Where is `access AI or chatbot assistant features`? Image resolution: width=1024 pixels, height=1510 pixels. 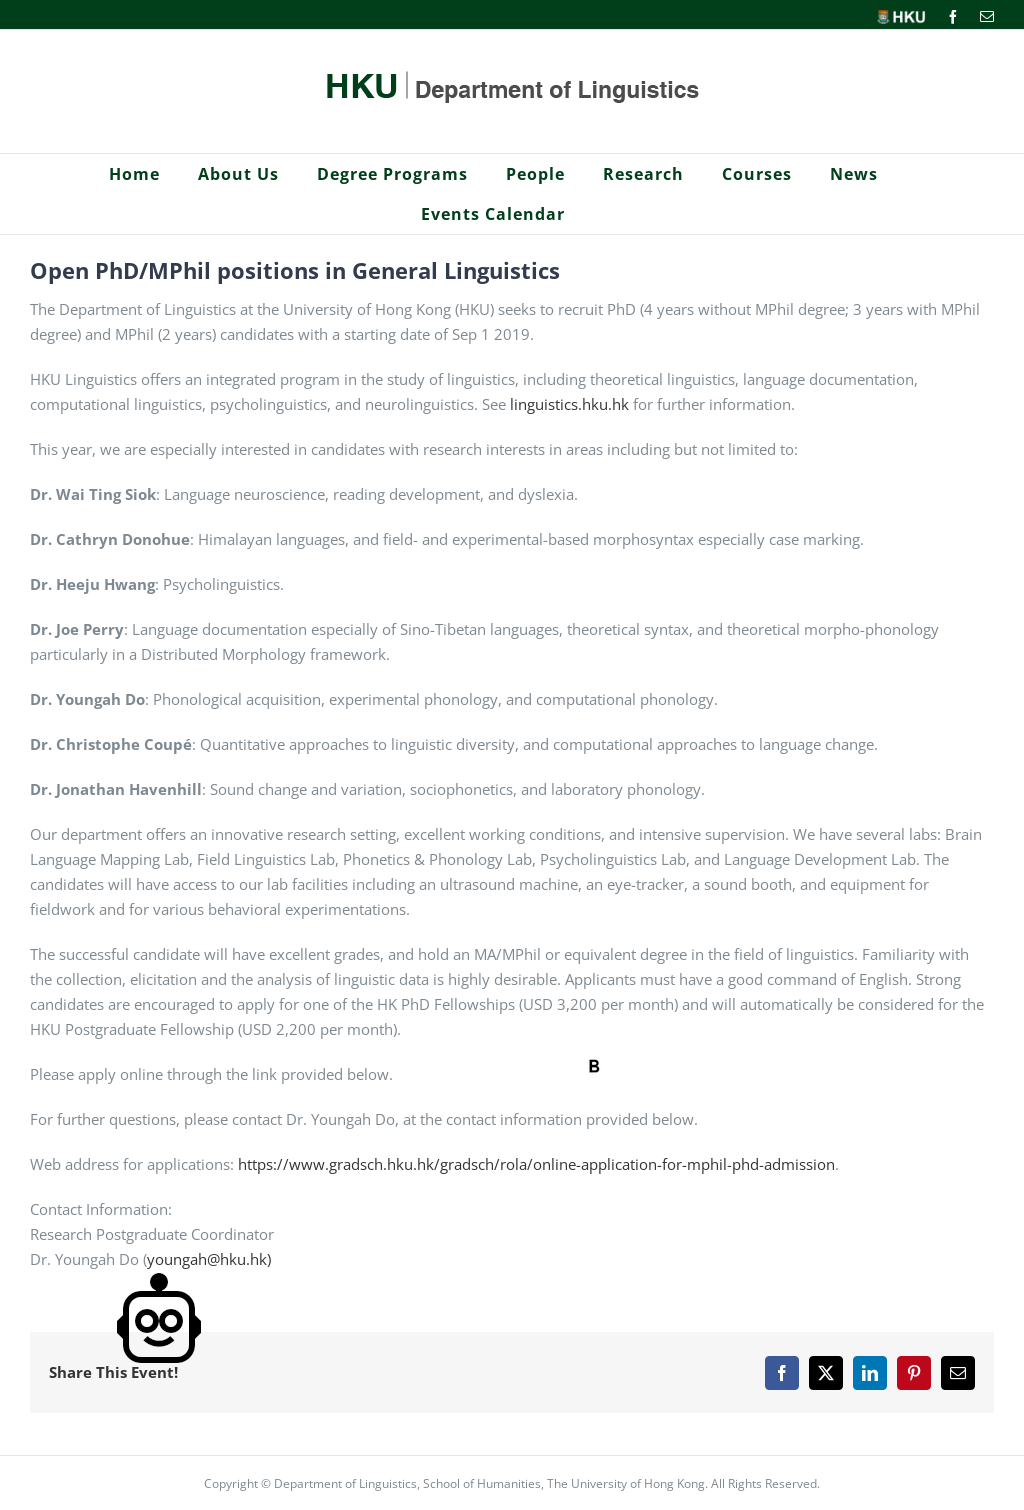
access AI or chatbot assistant features is located at coordinates (159, 1321).